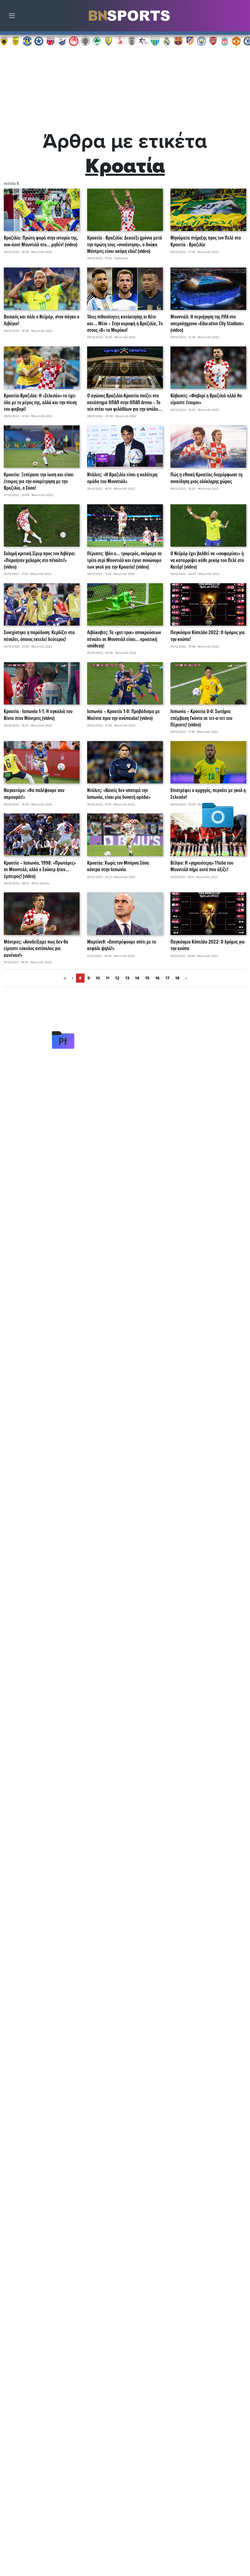  What do you see at coordinates (63, 1040) in the screenshot?
I see `open Adobe Portfolio project folder` at bounding box center [63, 1040].